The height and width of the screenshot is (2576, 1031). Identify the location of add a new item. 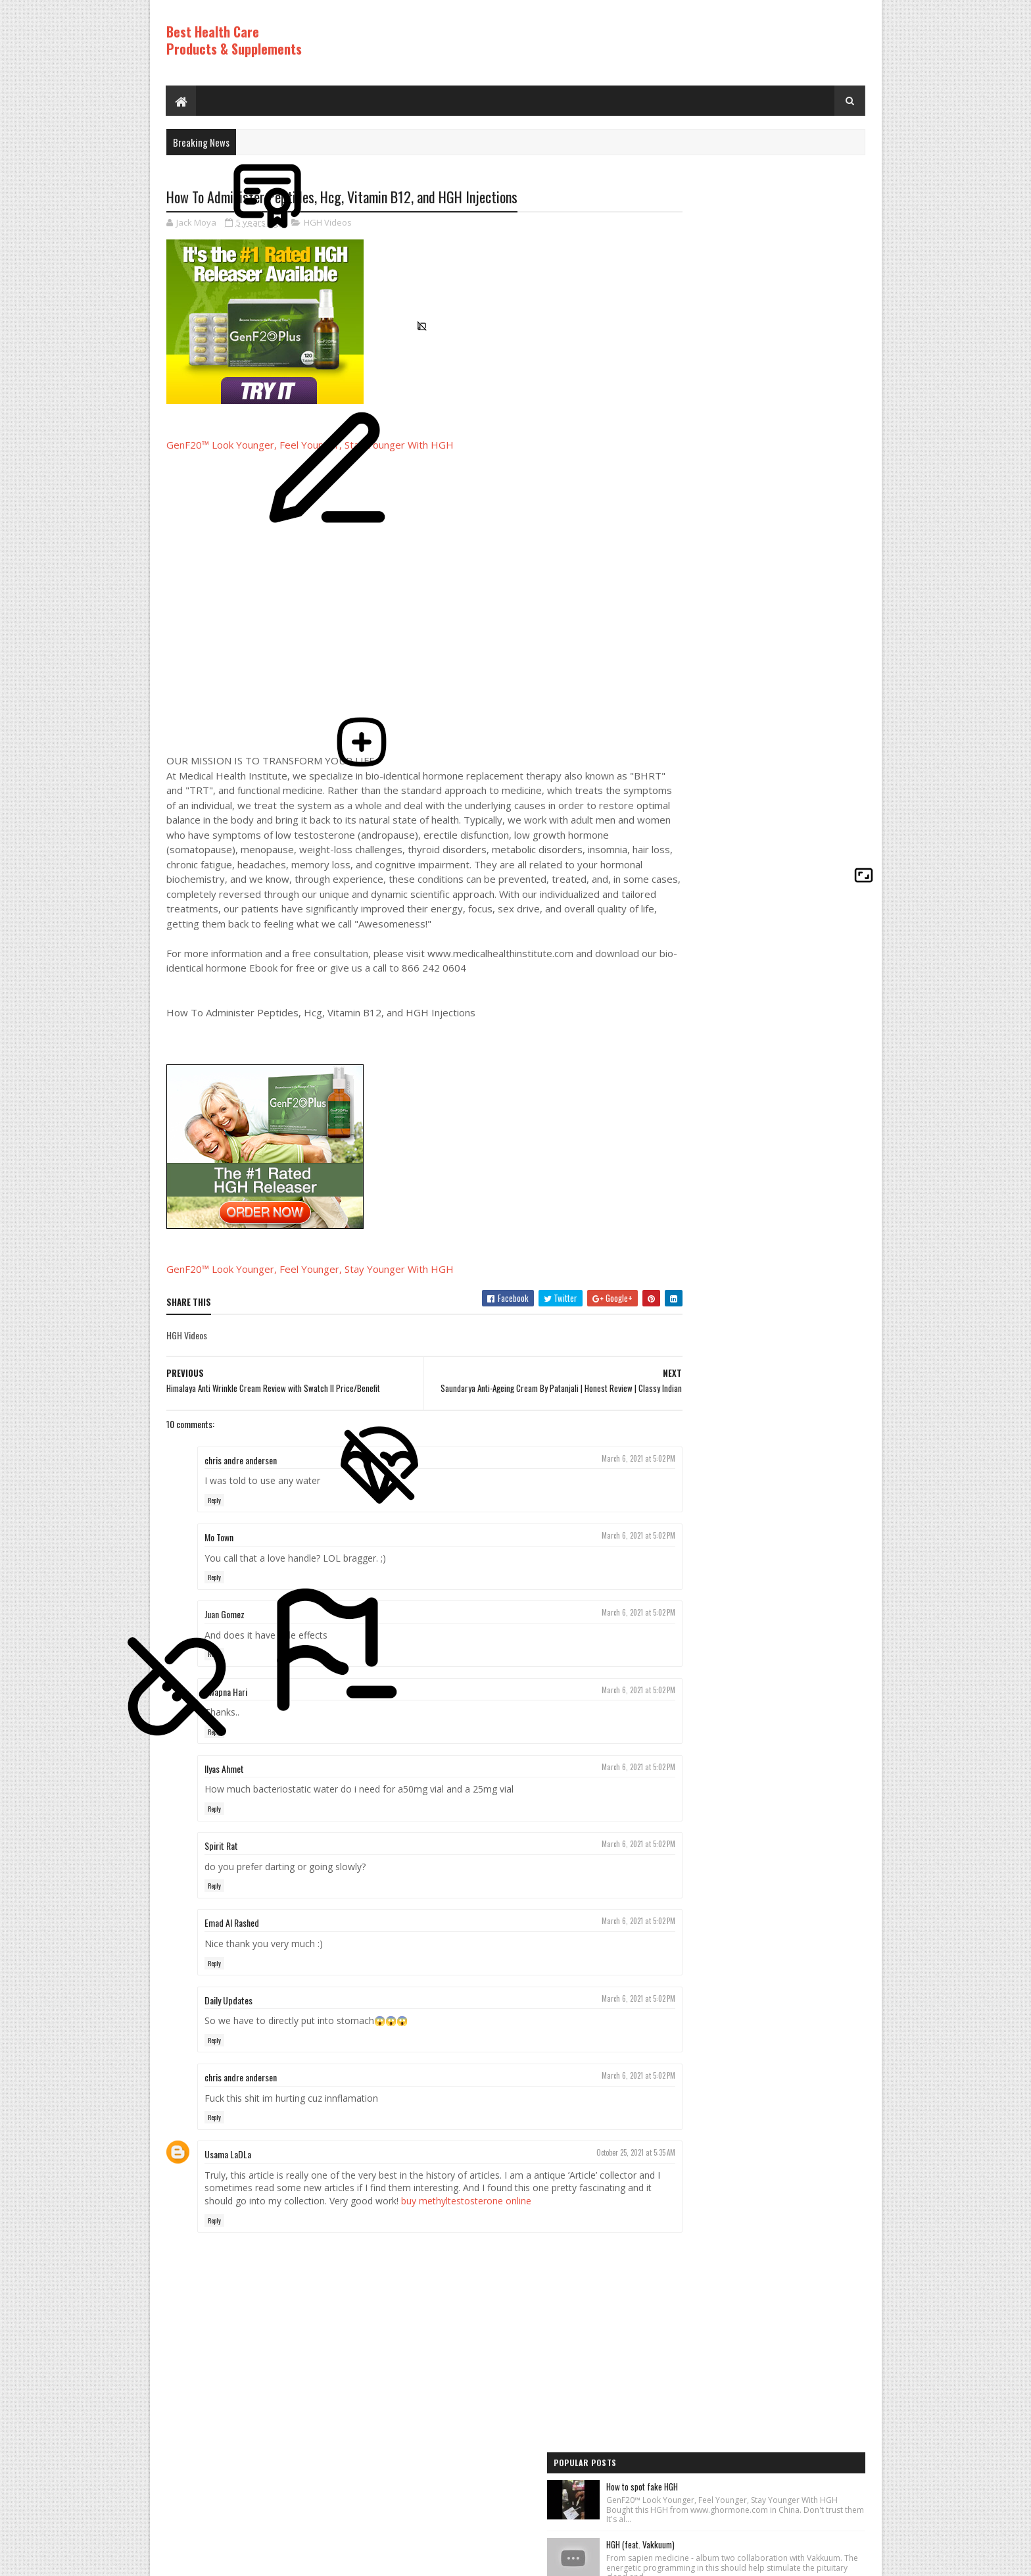
(362, 742).